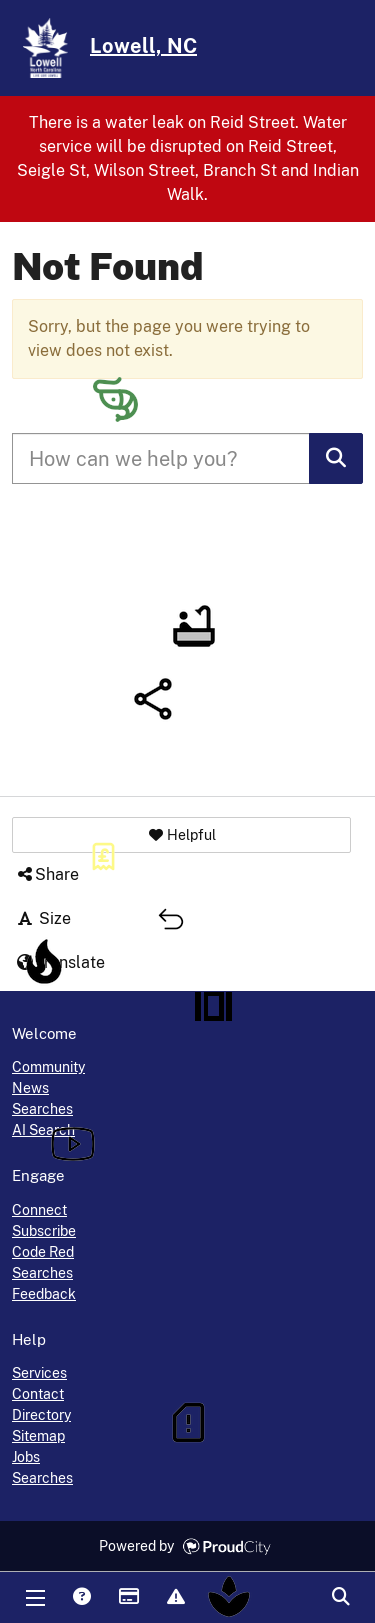 The height and width of the screenshot is (1623, 375). Describe the element at coordinates (115, 399) in the screenshot. I see `indicates seafood or shellfish menu category` at that location.